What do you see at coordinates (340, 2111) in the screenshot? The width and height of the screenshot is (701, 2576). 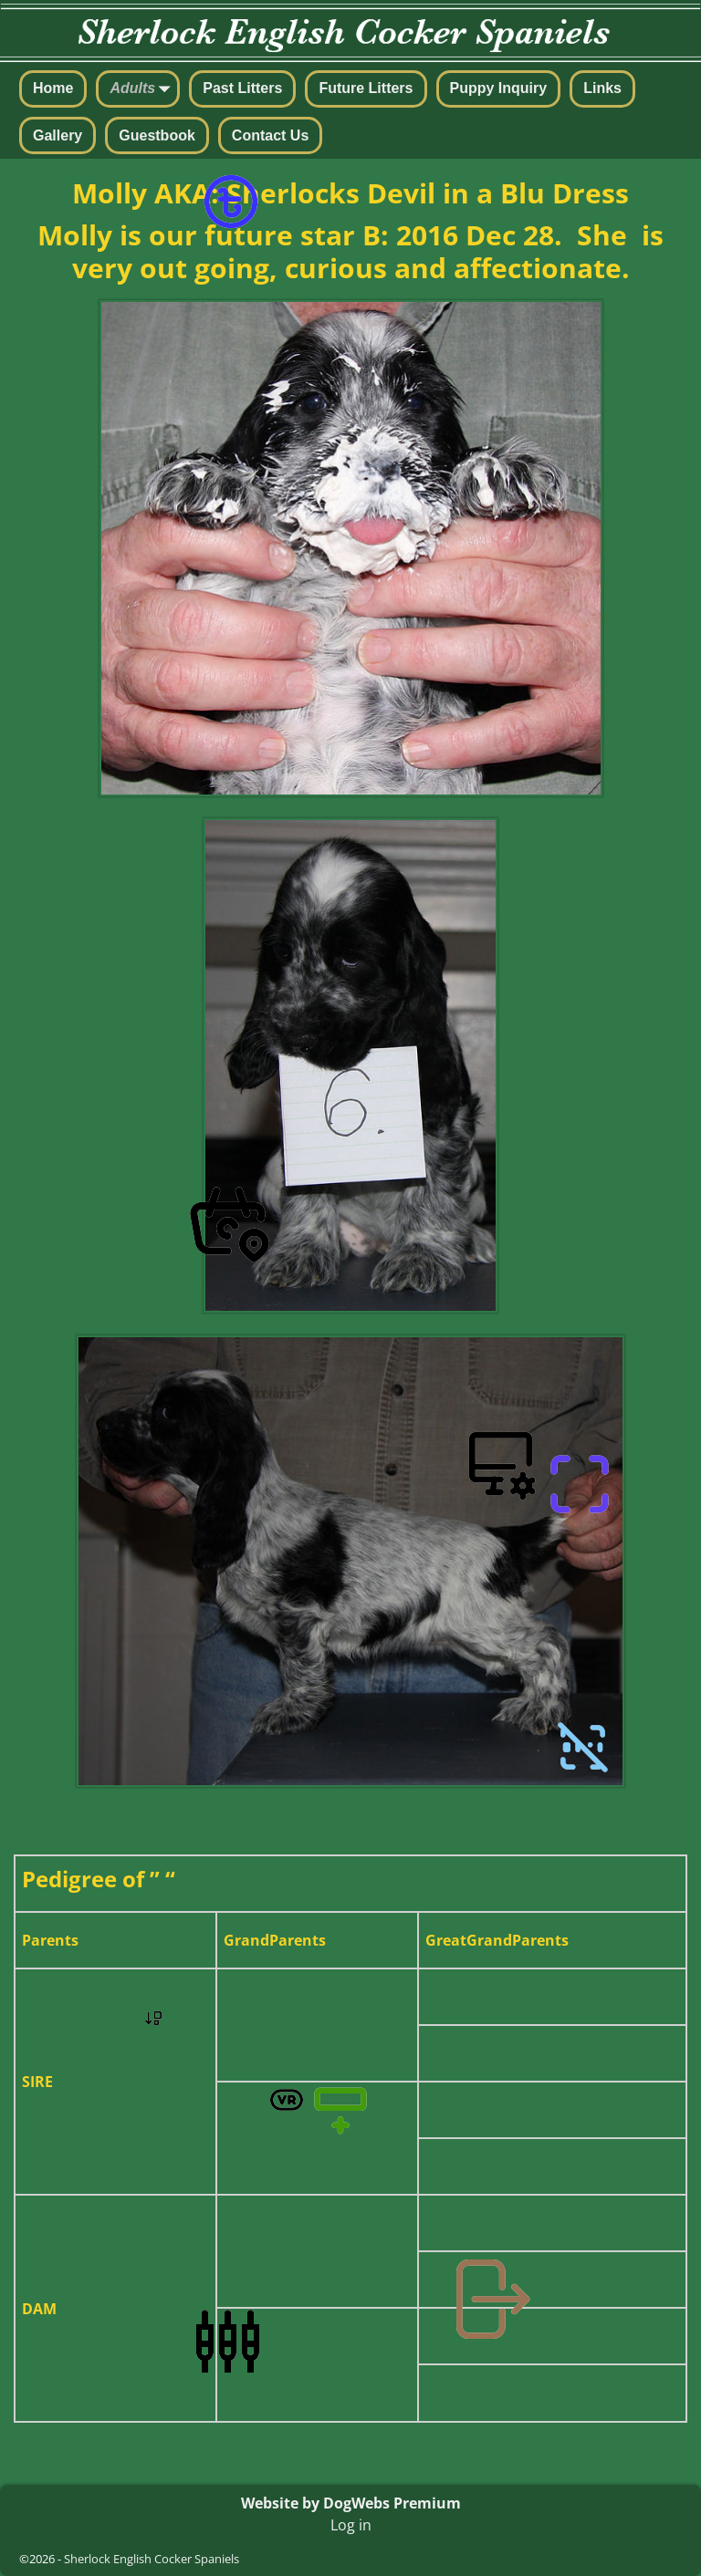 I see `insert a new row below` at bounding box center [340, 2111].